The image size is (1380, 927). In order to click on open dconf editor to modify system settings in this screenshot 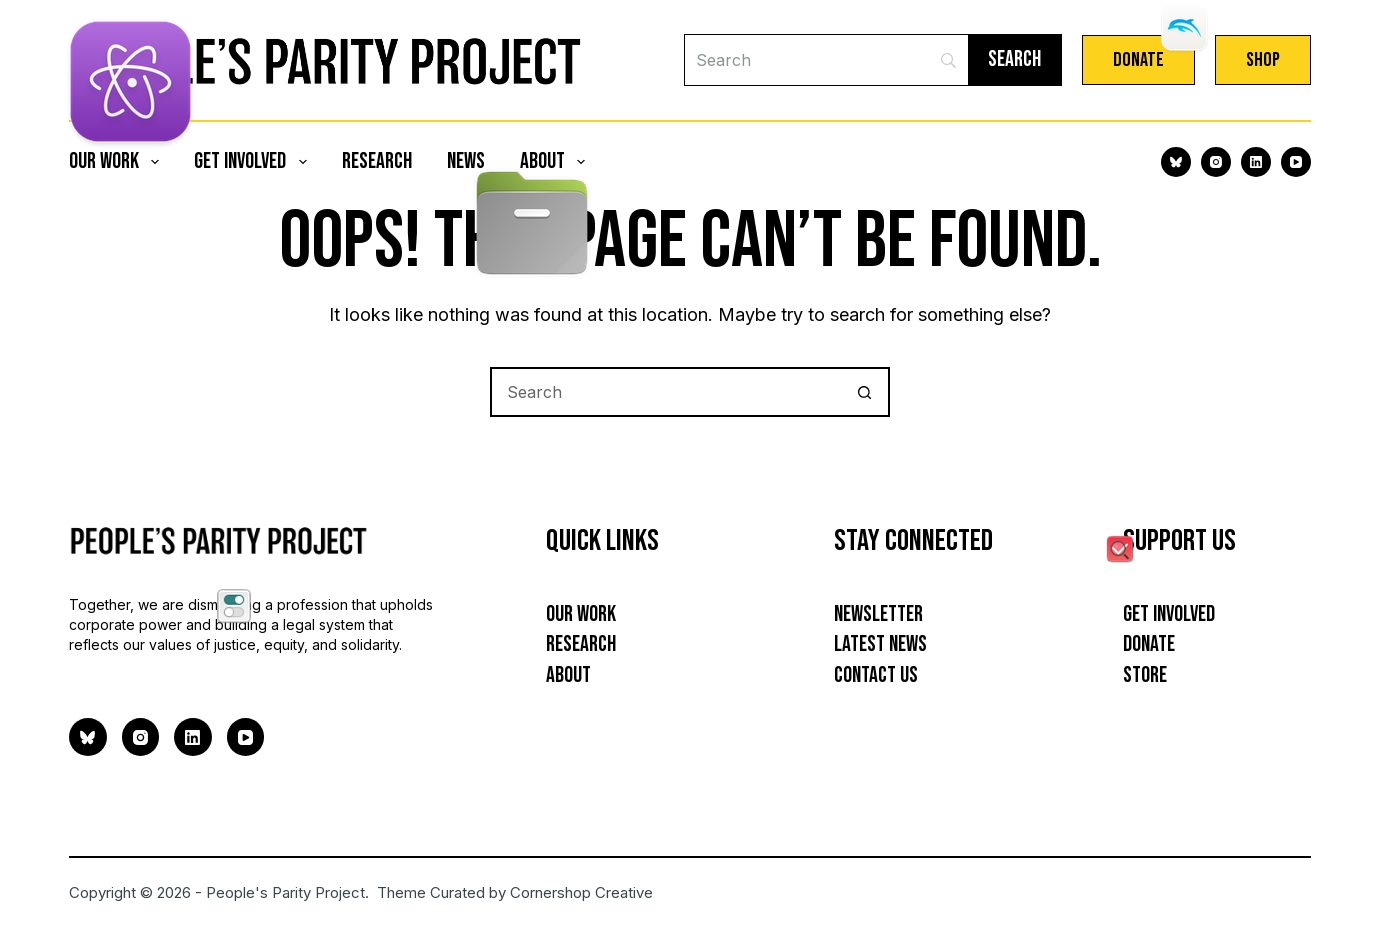, I will do `click(1120, 549)`.